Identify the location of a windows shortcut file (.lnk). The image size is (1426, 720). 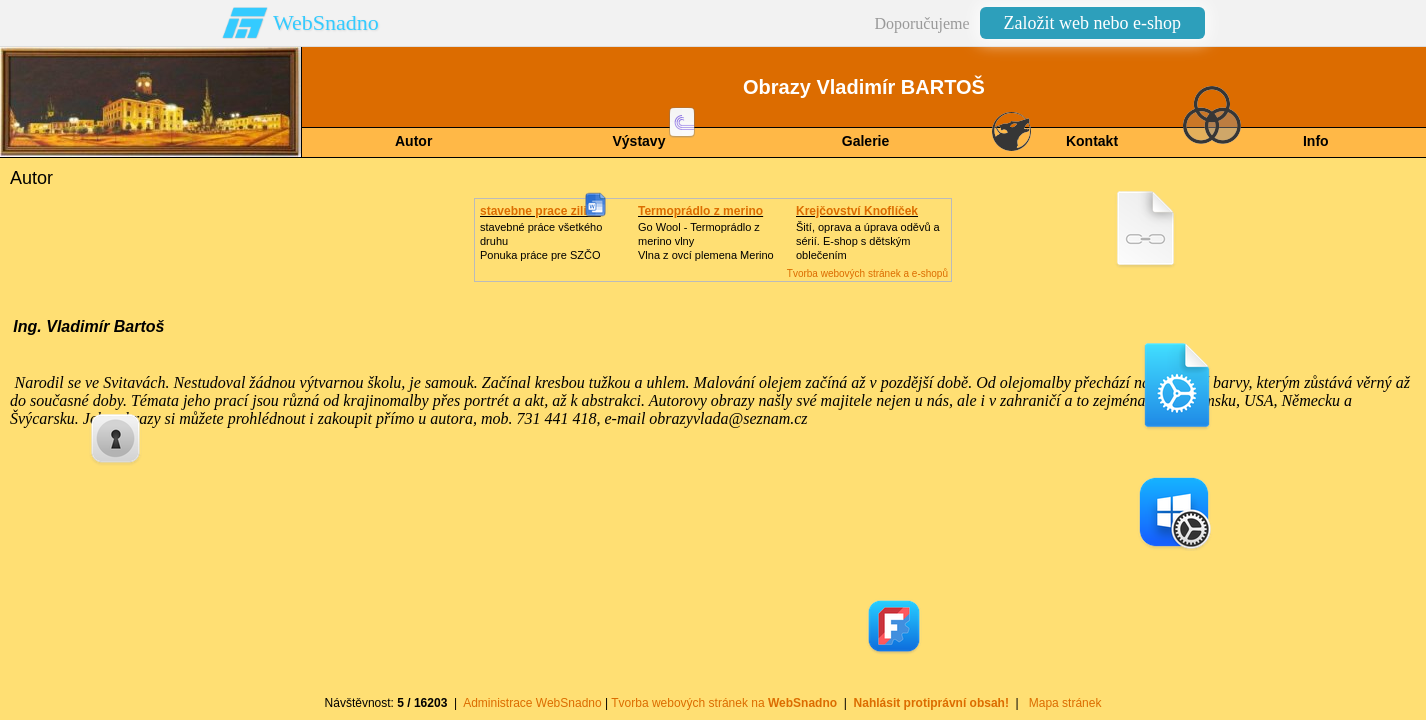
(1145, 229).